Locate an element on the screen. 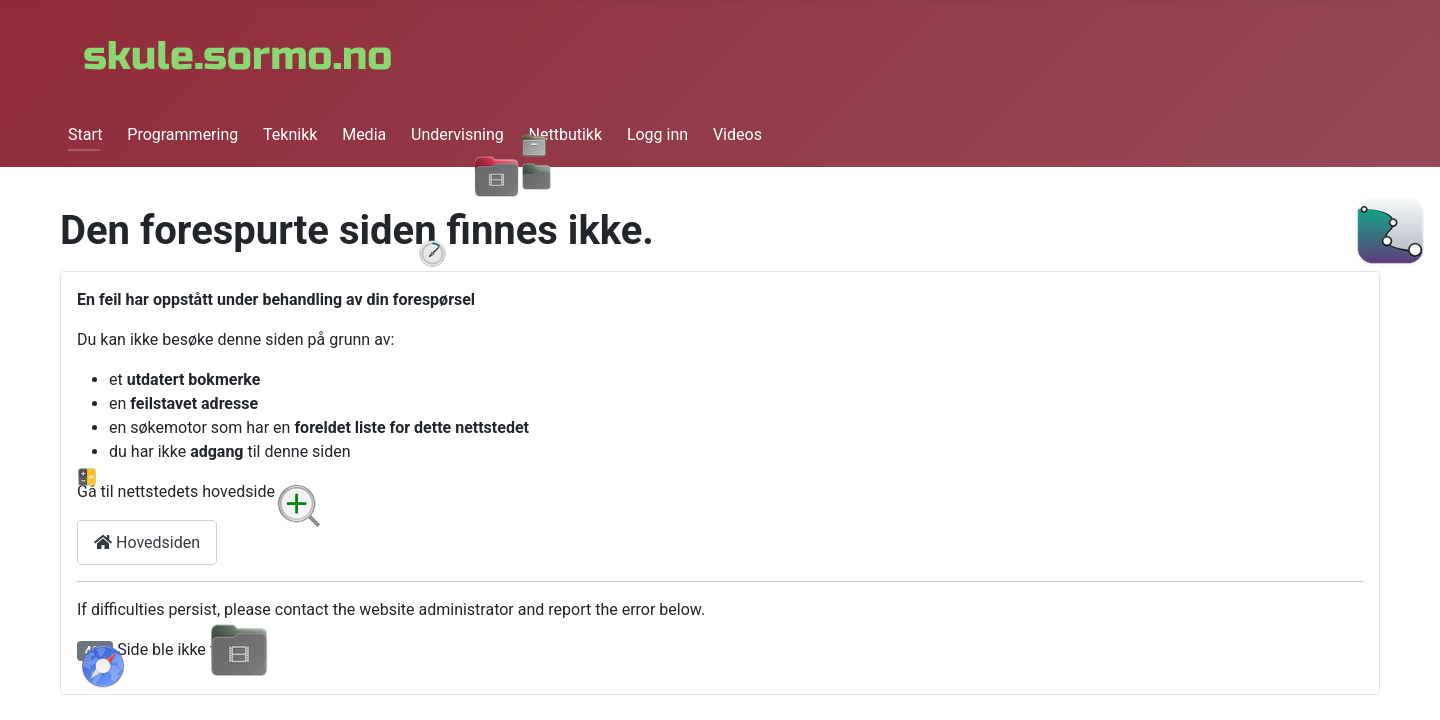 This screenshot has width=1440, height=720. an open folder ready to display its contents is located at coordinates (536, 176).